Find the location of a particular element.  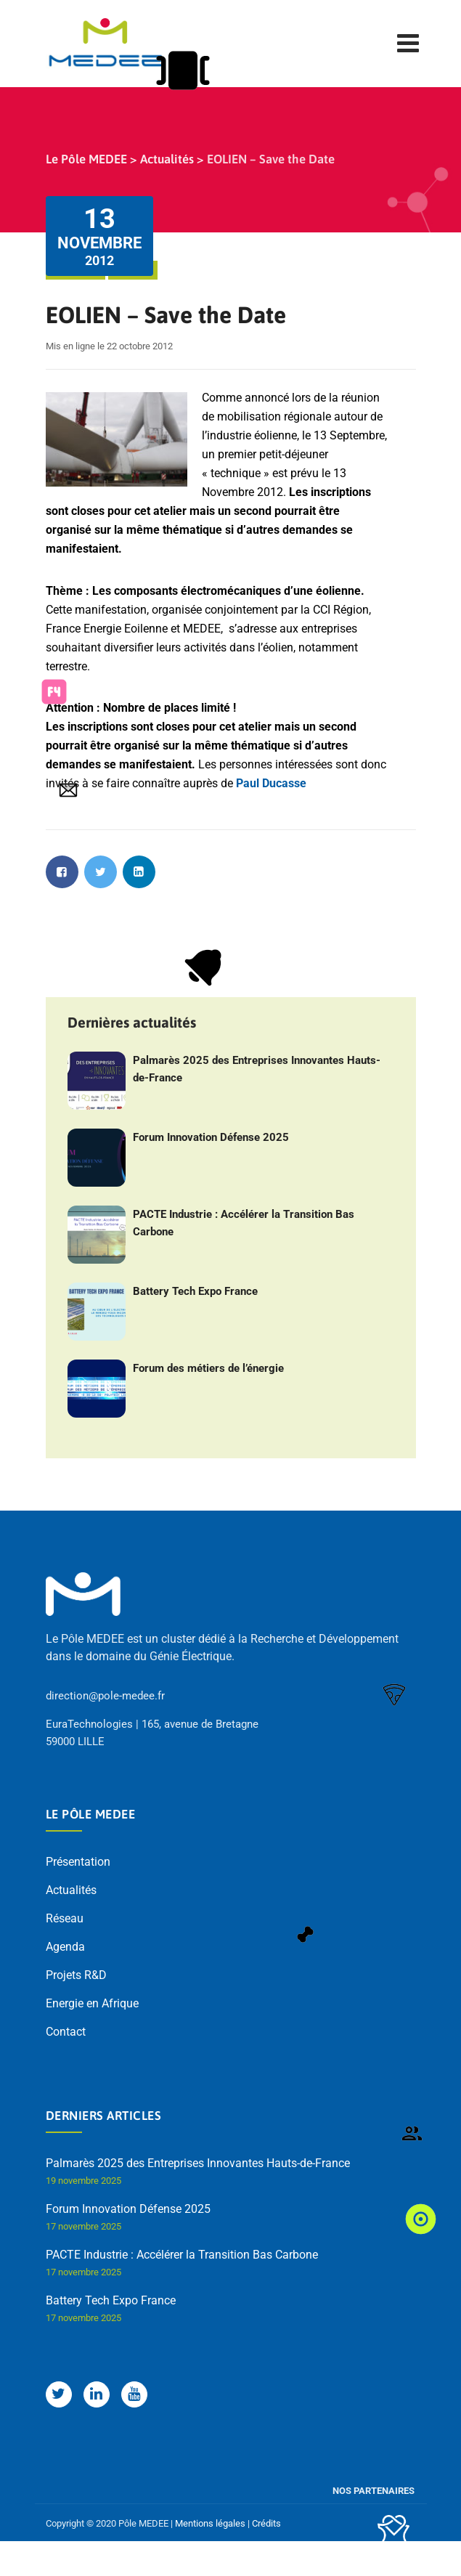

keyboard shortcut indicator for F4 function key is located at coordinates (54, 691).